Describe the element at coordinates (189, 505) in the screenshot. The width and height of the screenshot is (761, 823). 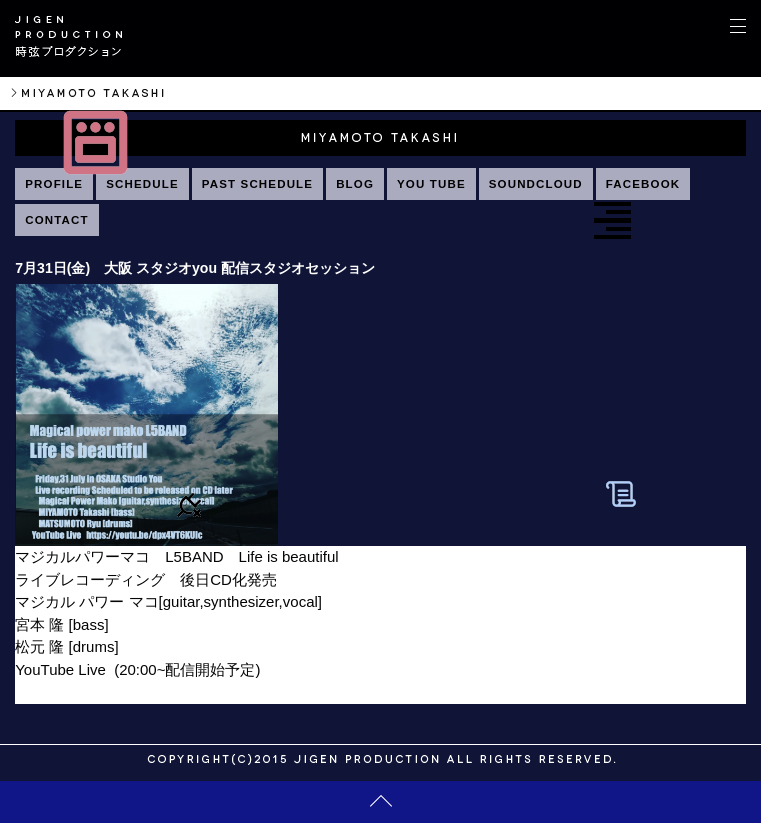
I see `disconnected or unplugged device` at that location.